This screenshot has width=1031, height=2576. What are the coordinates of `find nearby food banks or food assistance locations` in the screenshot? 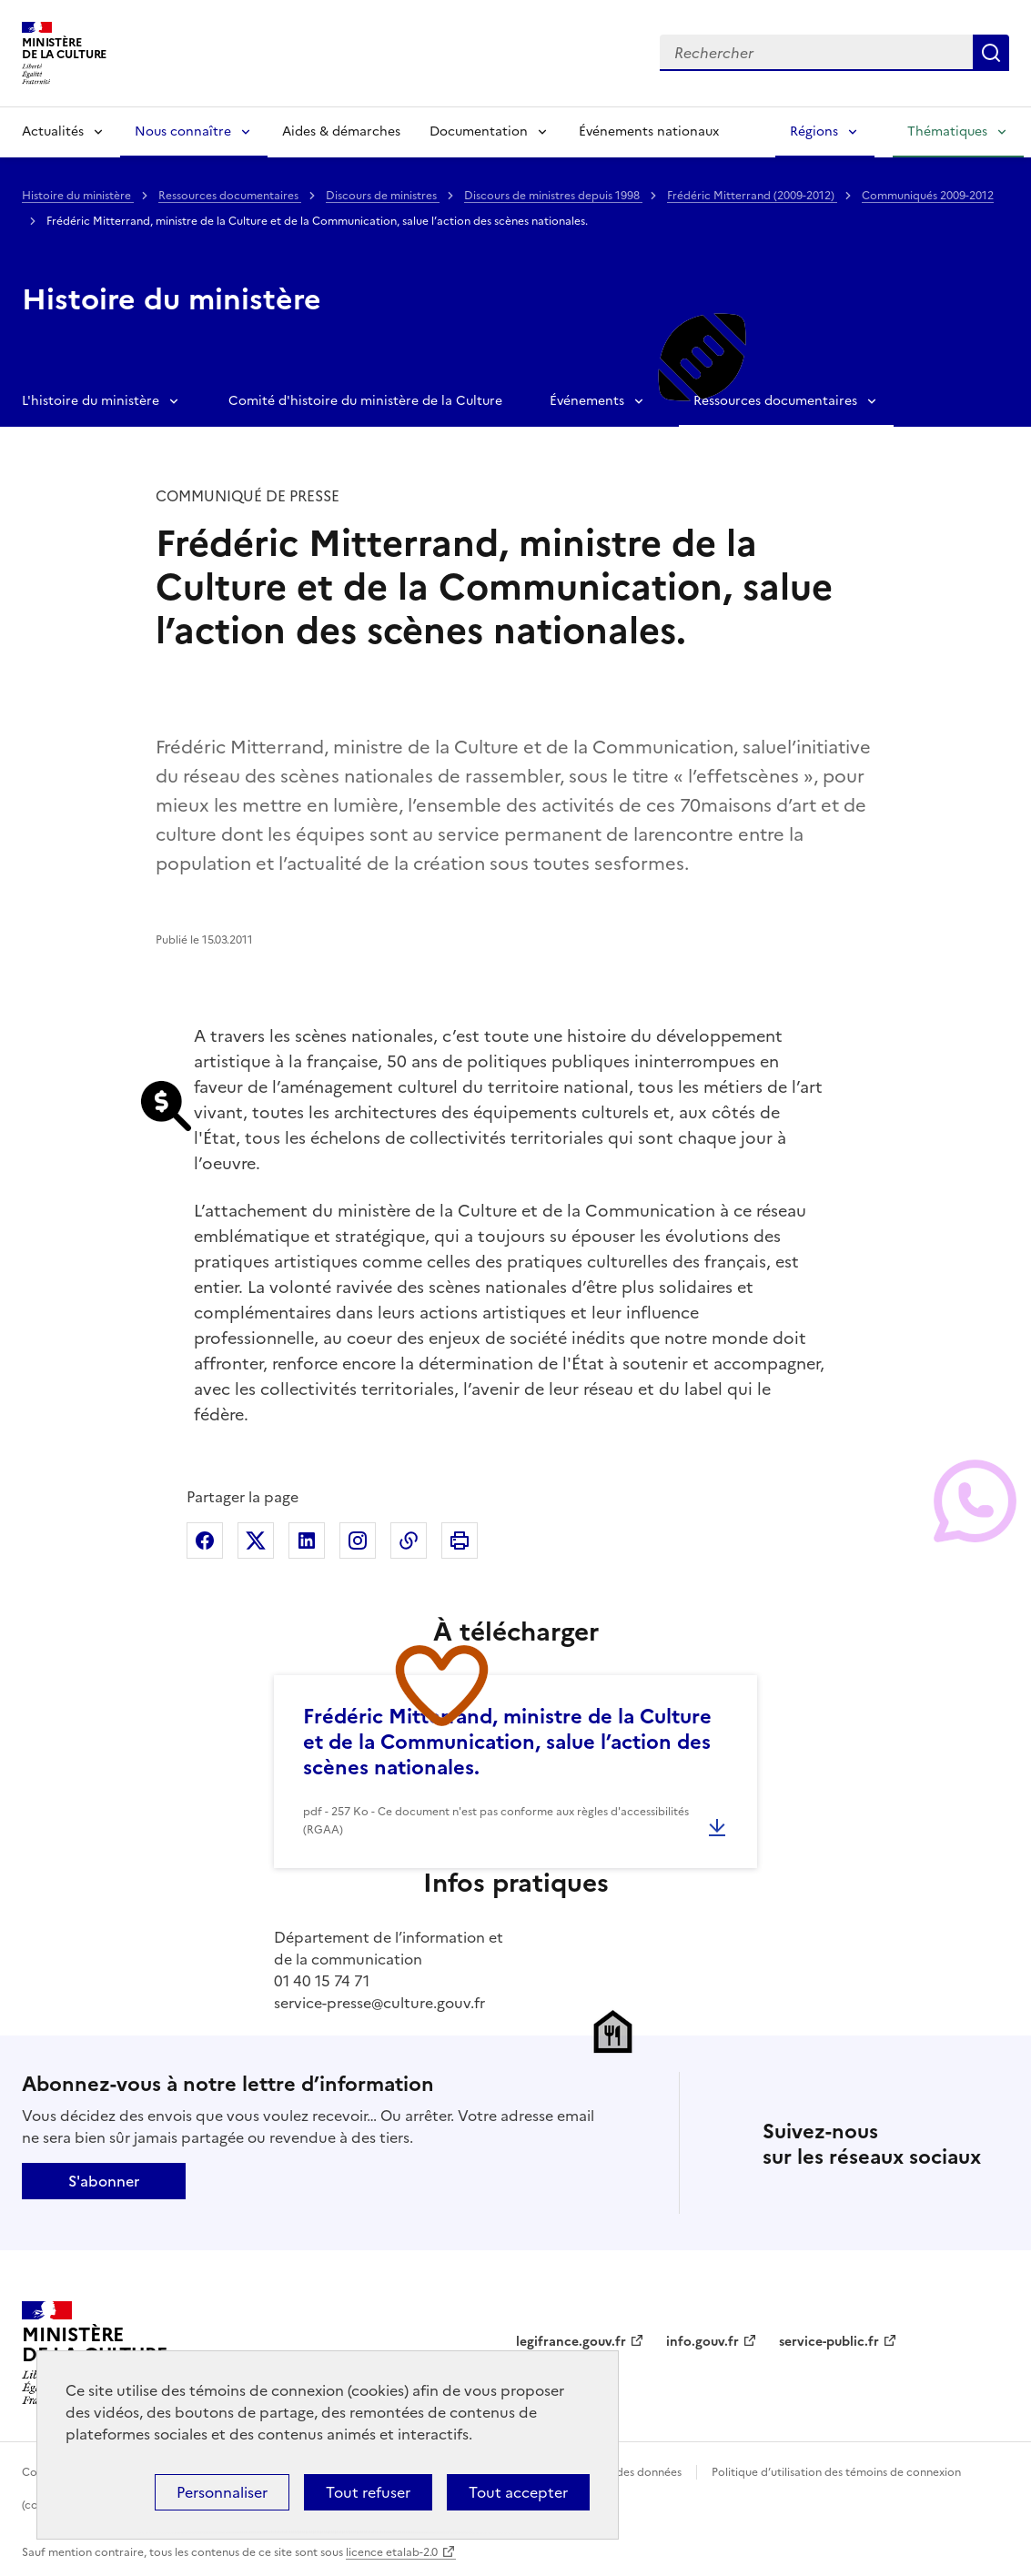 It's located at (612, 2031).